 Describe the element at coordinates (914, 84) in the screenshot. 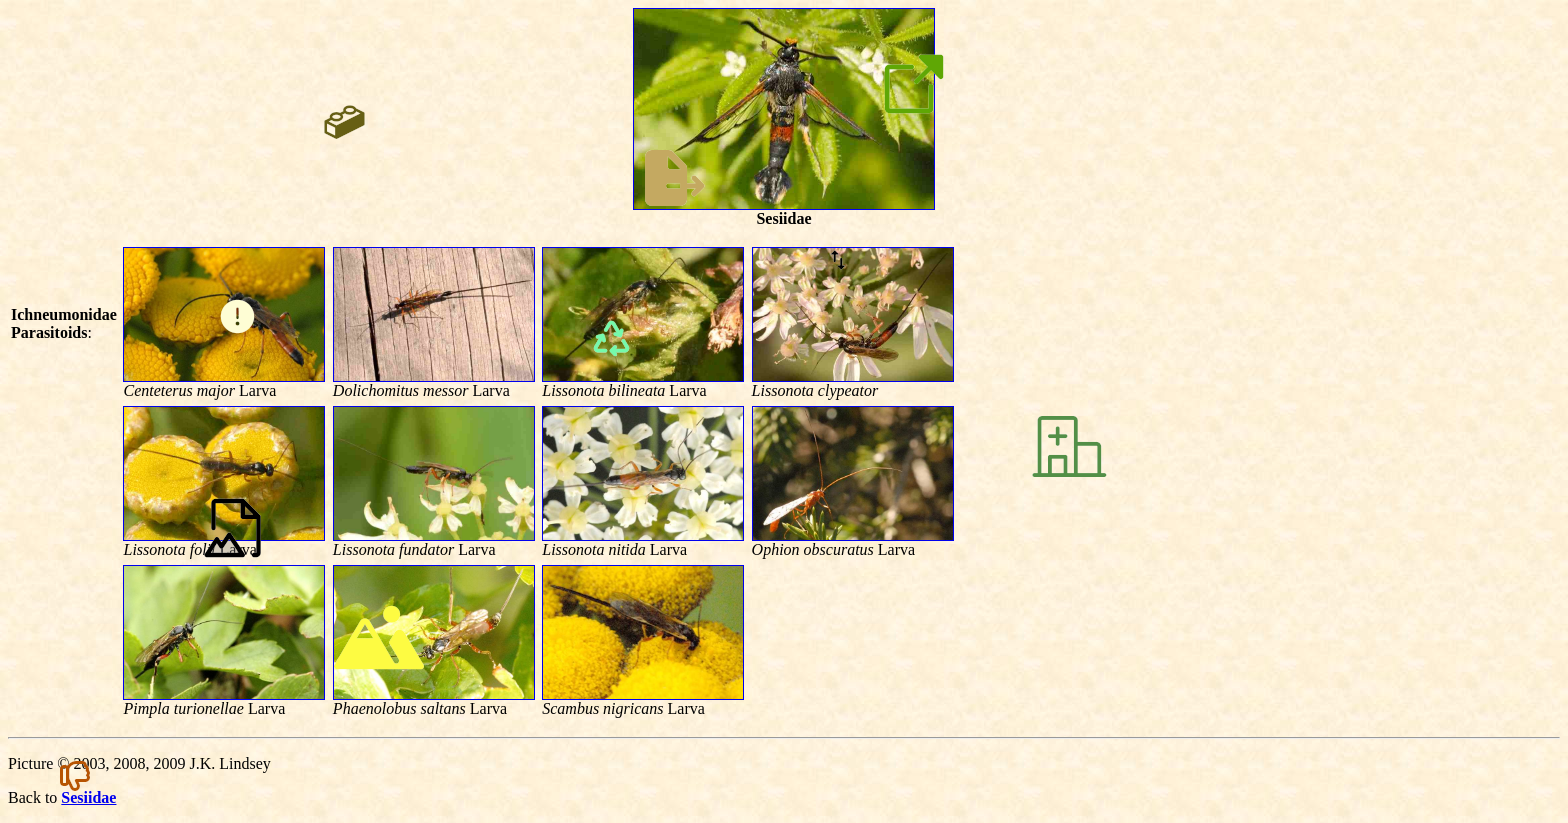

I see `open link in new window` at that location.